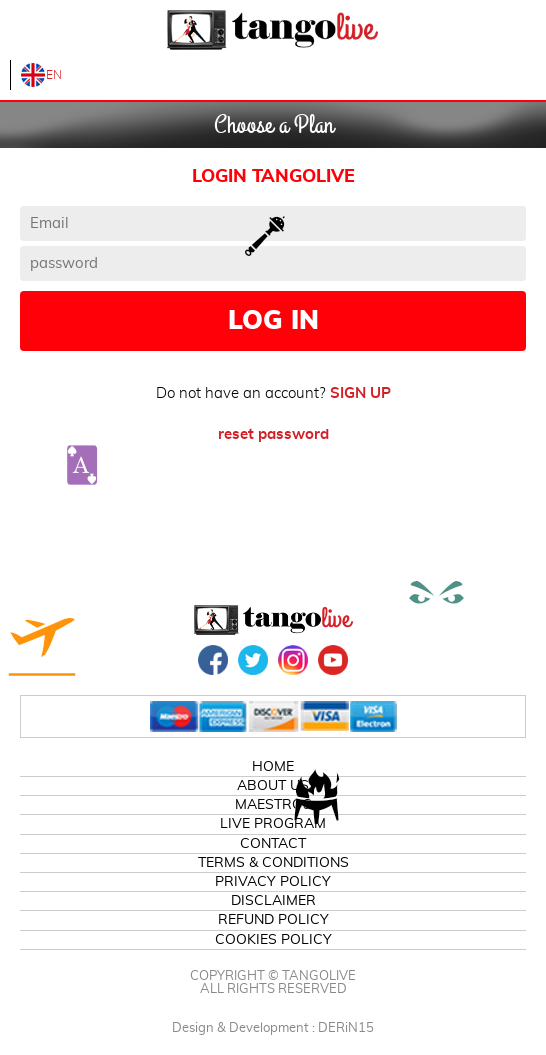  I want to click on indicates an angry or hostile character state, so click(436, 593).